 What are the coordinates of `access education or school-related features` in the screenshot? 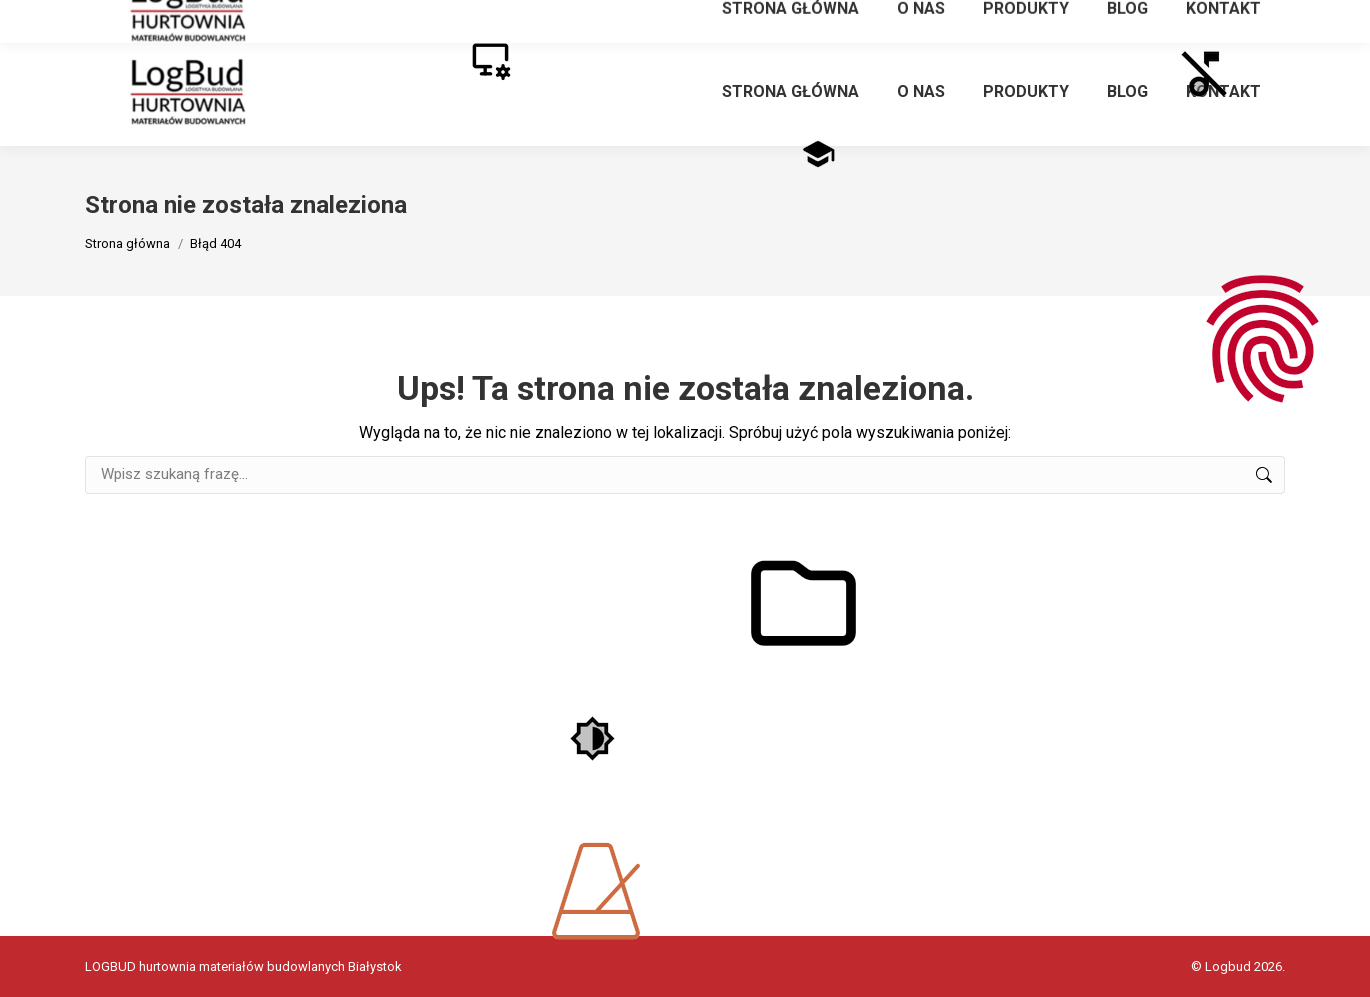 It's located at (818, 154).